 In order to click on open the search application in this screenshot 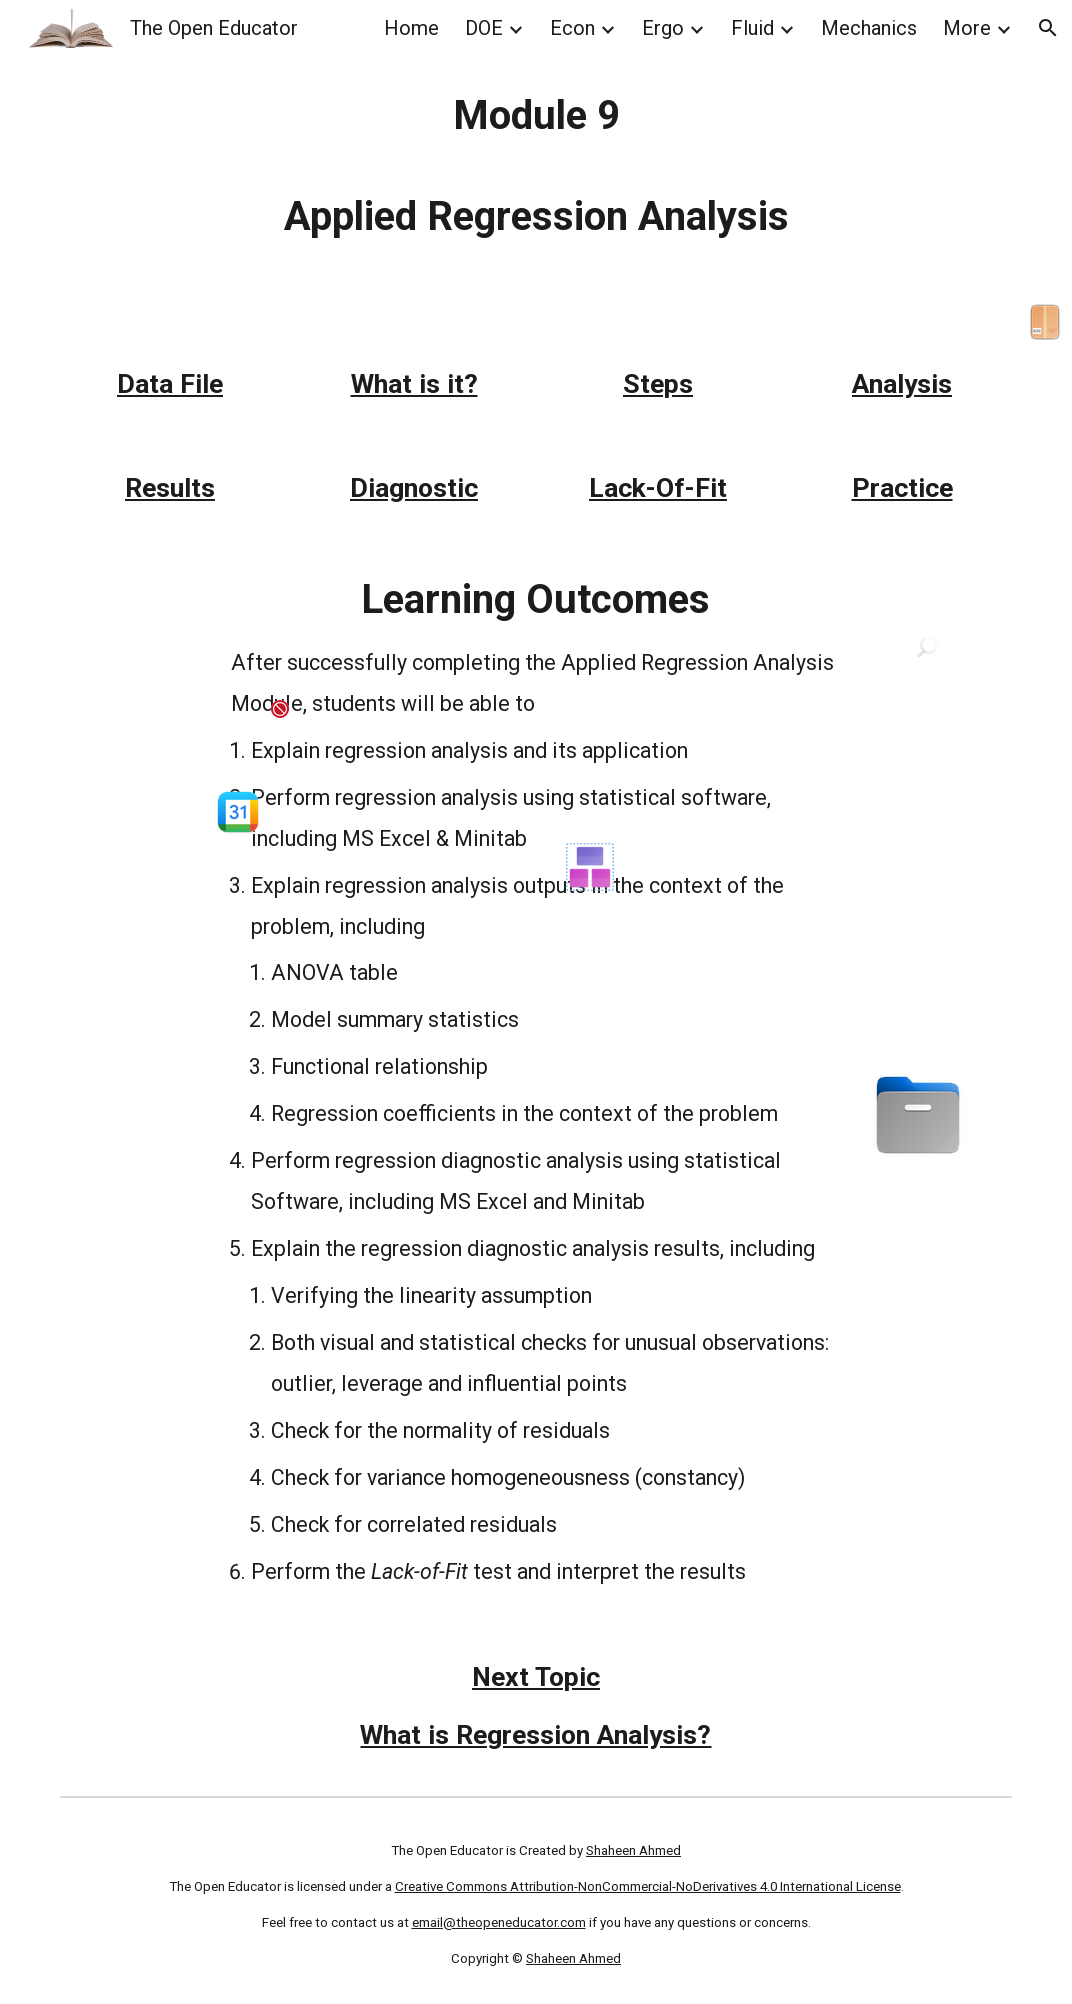, I will do `click(927, 646)`.